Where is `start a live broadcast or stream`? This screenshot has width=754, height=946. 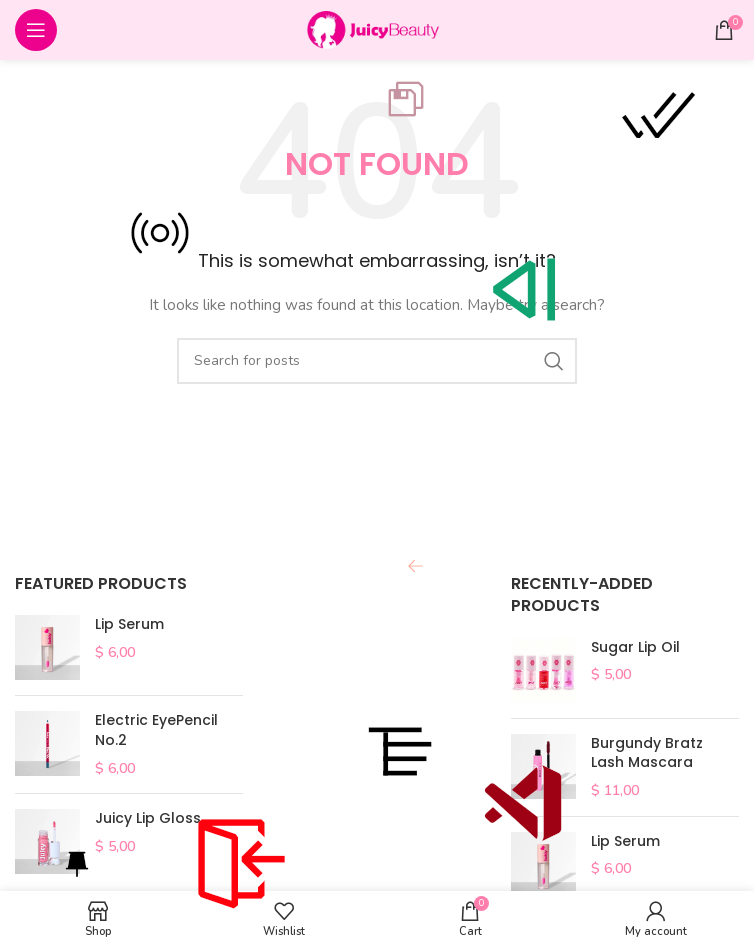 start a live broadcast or stream is located at coordinates (160, 233).